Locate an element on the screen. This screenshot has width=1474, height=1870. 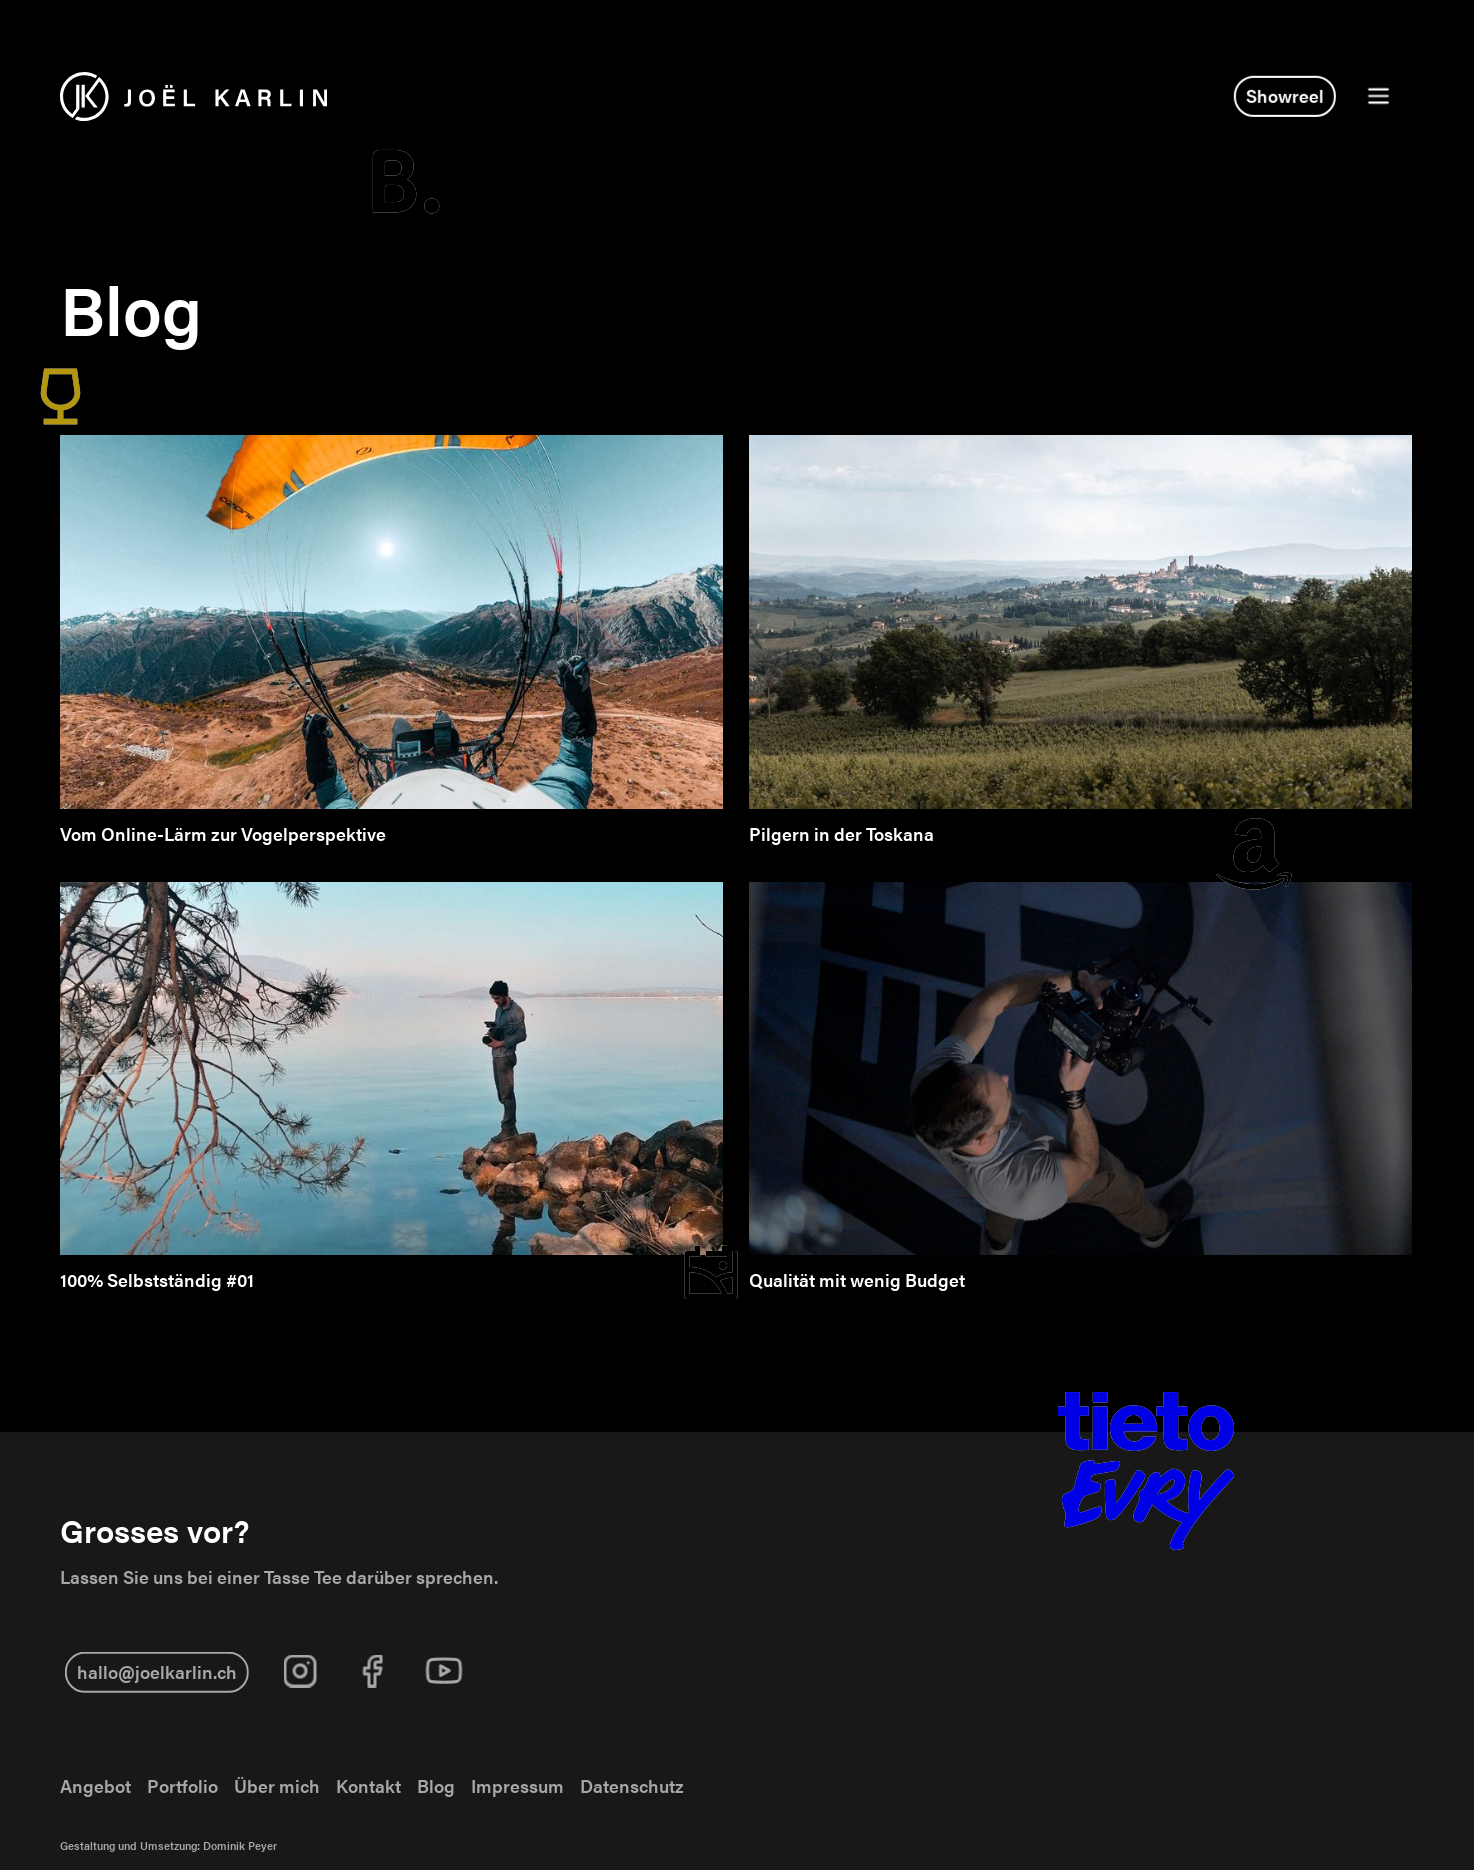
open the Booking.com app is located at coordinates (398, 180).